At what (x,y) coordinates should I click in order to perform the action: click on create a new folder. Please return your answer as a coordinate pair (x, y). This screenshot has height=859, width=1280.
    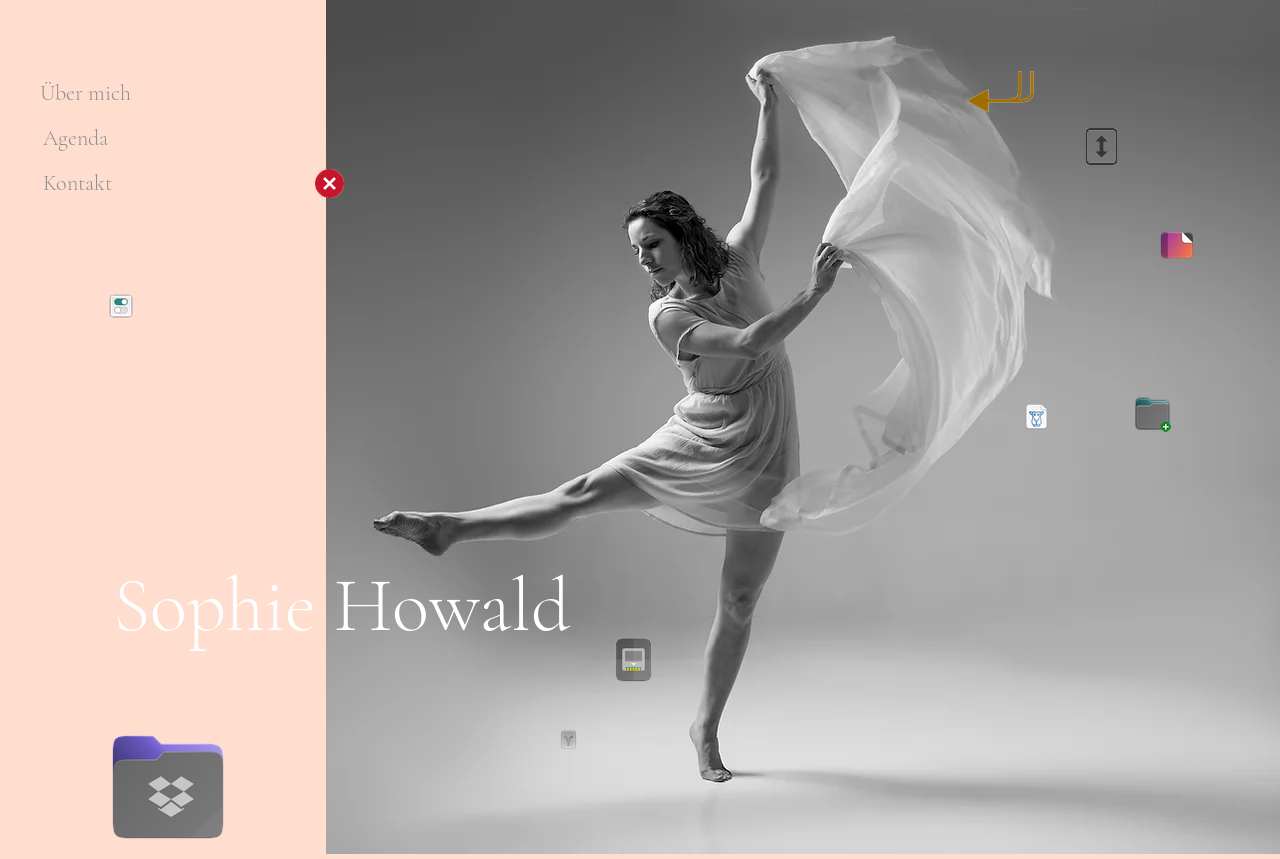
    Looking at the image, I should click on (1152, 413).